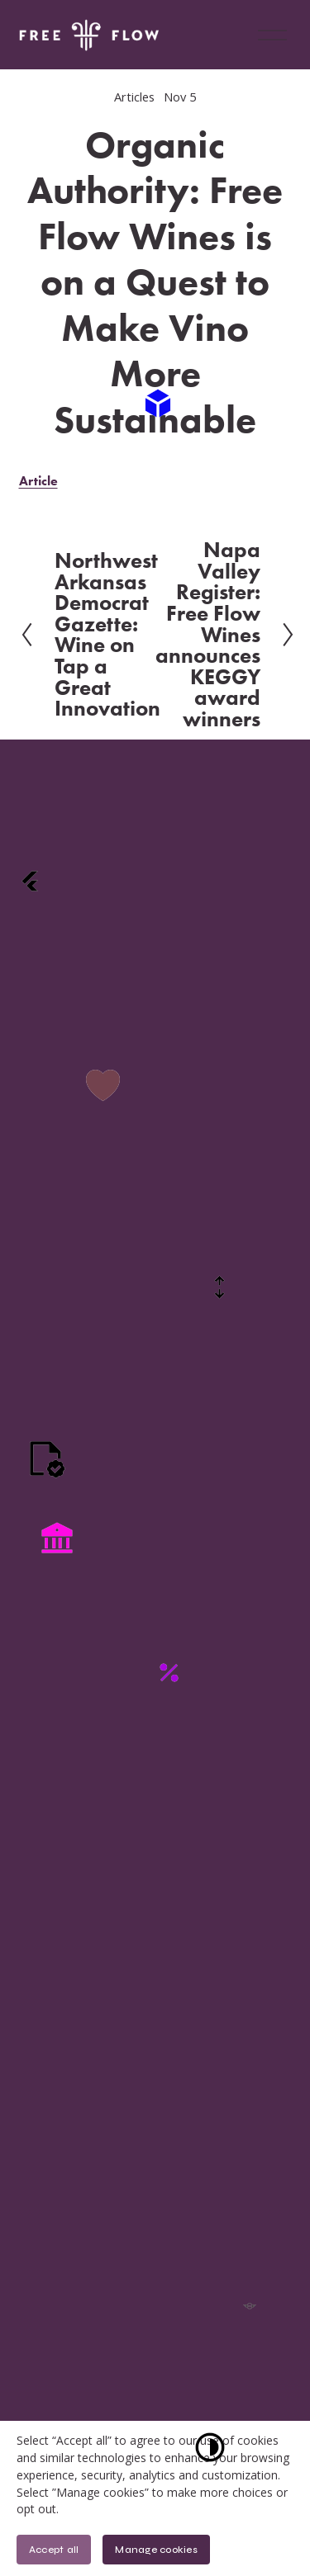  What do you see at coordinates (57, 1538) in the screenshot?
I see `access banking or financial services` at bounding box center [57, 1538].